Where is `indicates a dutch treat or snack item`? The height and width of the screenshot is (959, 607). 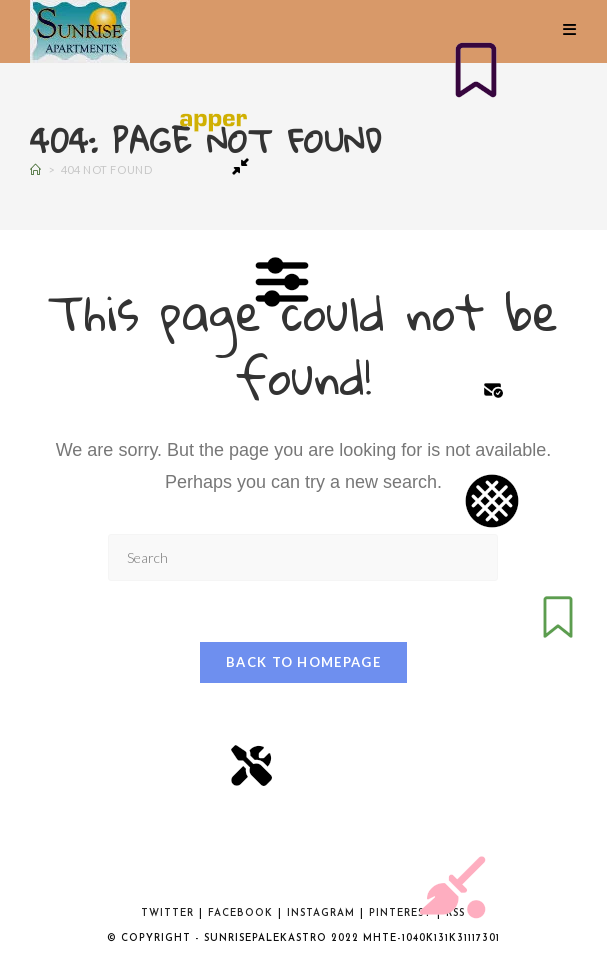
indicates a dutch treat or snack item is located at coordinates (492, 501).